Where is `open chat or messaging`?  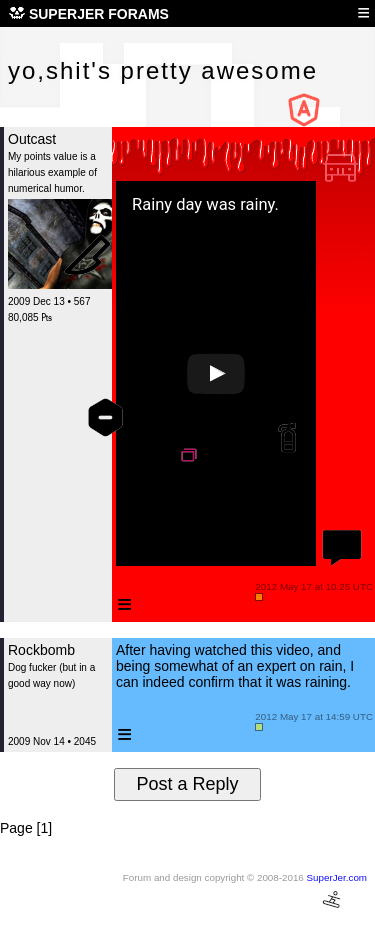
open chat or messaging is located at coordinates (342, 548).